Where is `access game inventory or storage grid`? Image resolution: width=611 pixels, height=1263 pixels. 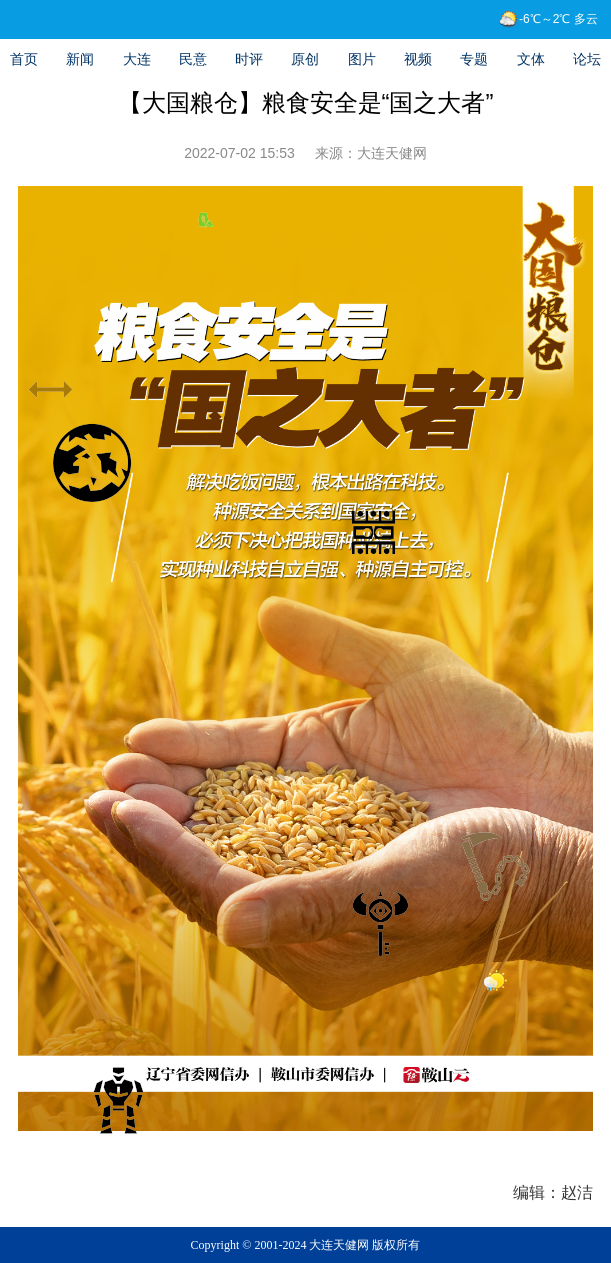
access game inventory or storage grid is located at coordinates (373, 532).